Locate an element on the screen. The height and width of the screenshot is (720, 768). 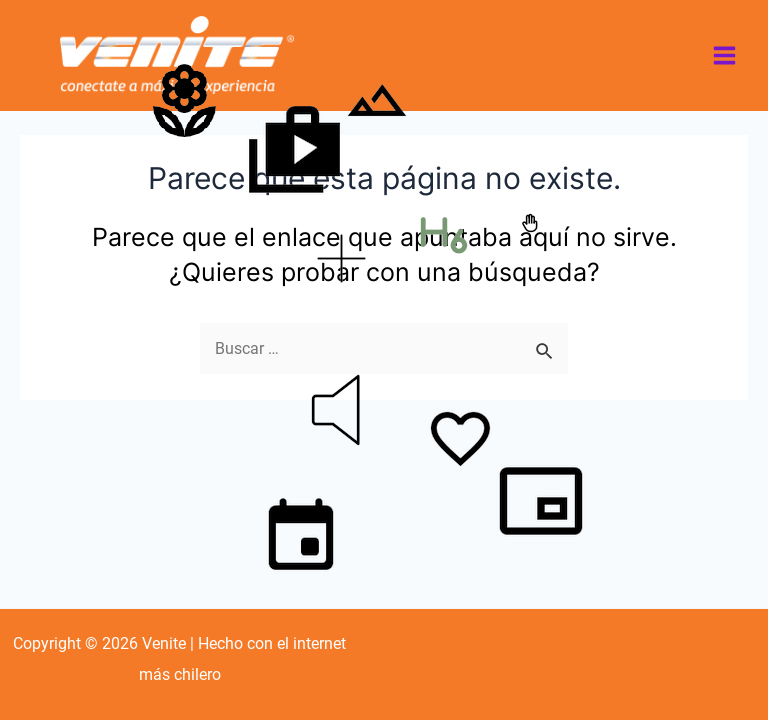
enable picture-in-picture mode is located at coordinates (541, 501).